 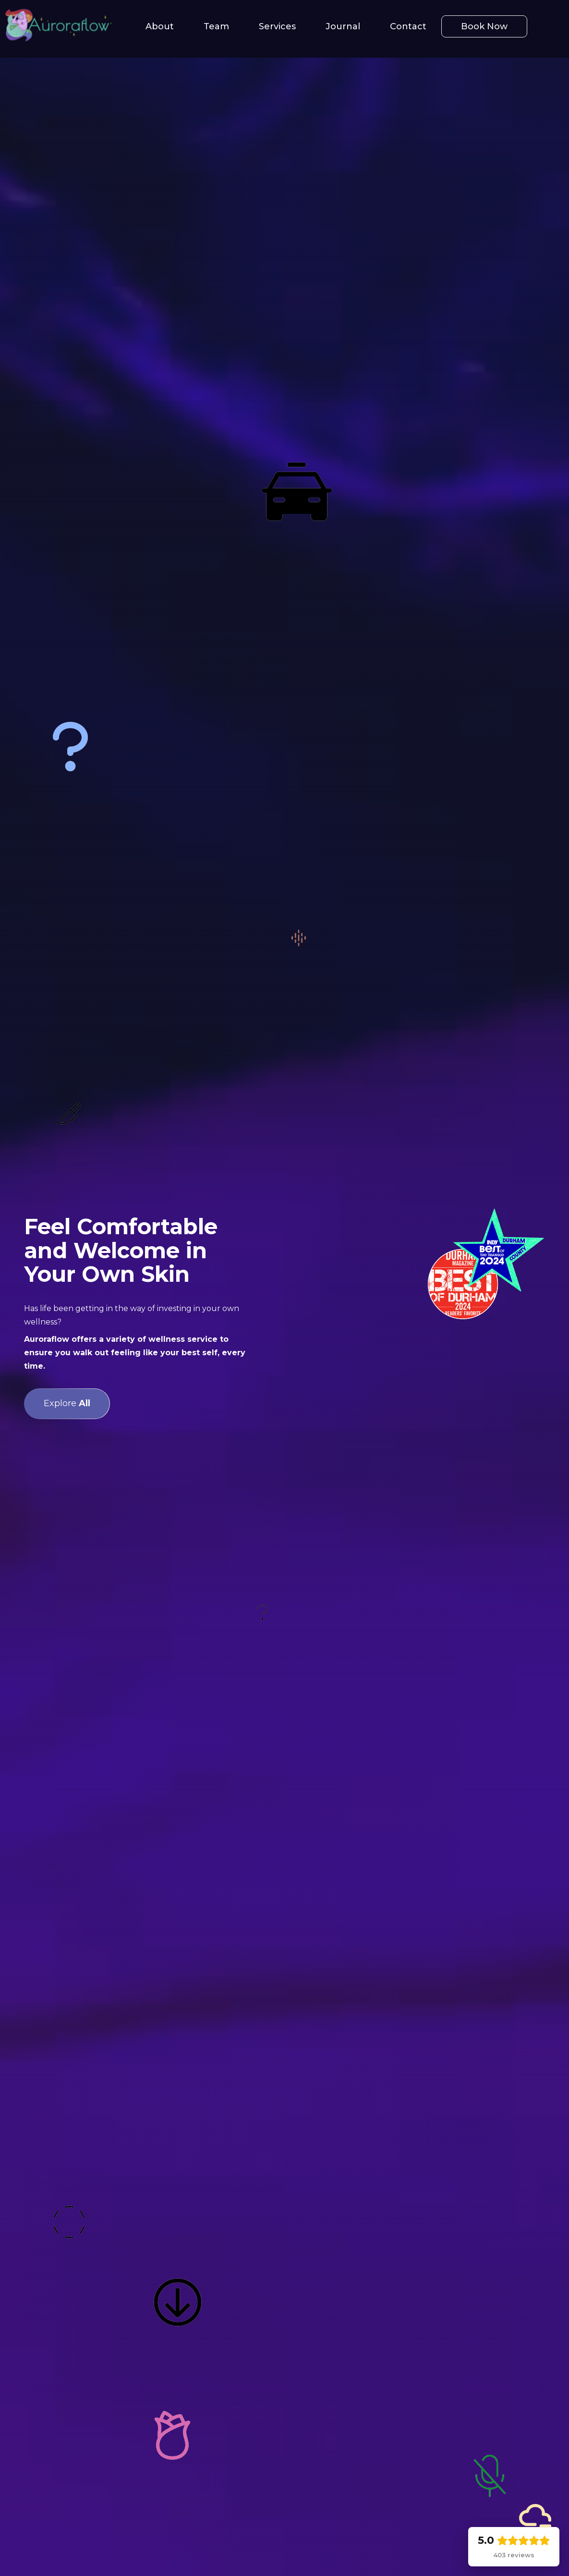 What do you see at coordinates (262, 1612) in the screenshot?
I see `access help or support information` at bounding box center [262, 1612].